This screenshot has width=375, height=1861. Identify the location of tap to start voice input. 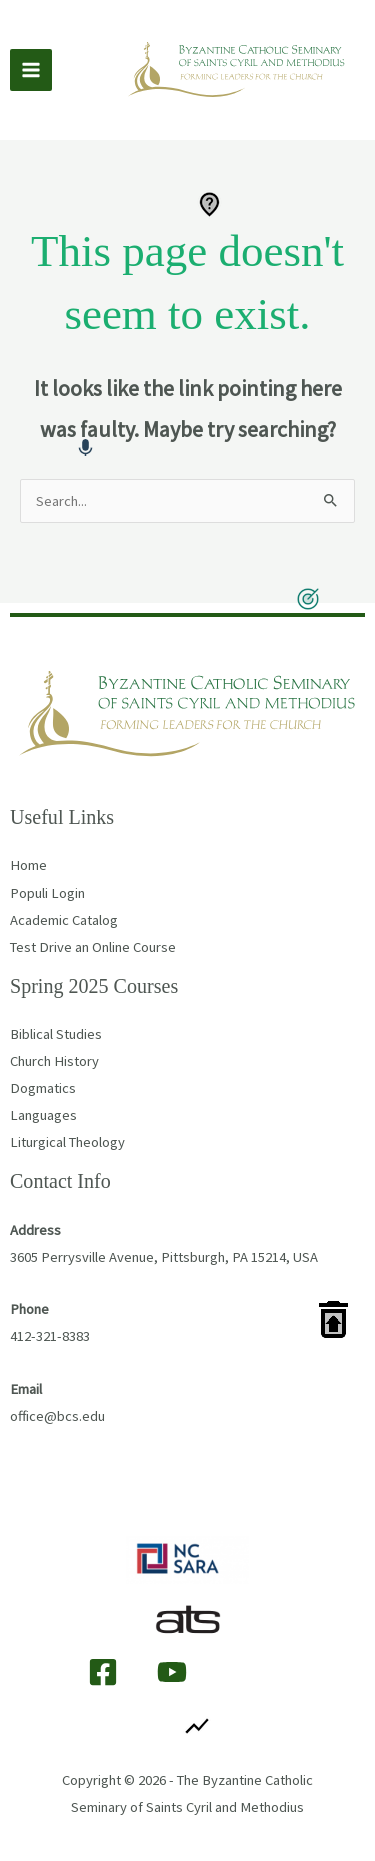
(85, 447).